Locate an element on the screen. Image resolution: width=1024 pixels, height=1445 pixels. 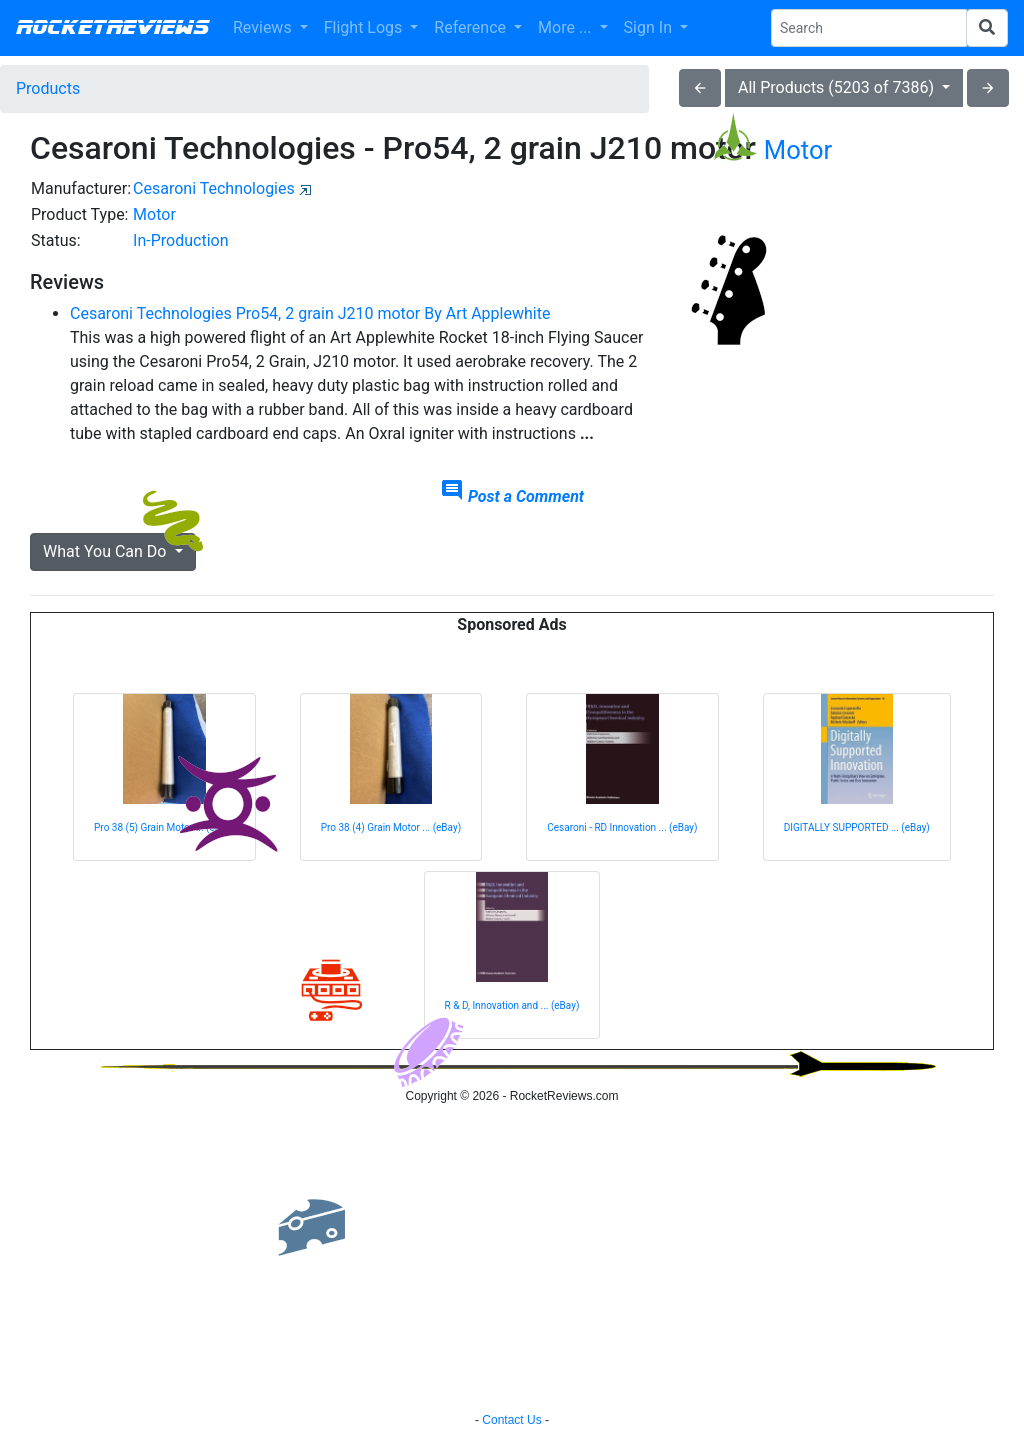
access gaming features or game center is located at coordinates (331, 989).